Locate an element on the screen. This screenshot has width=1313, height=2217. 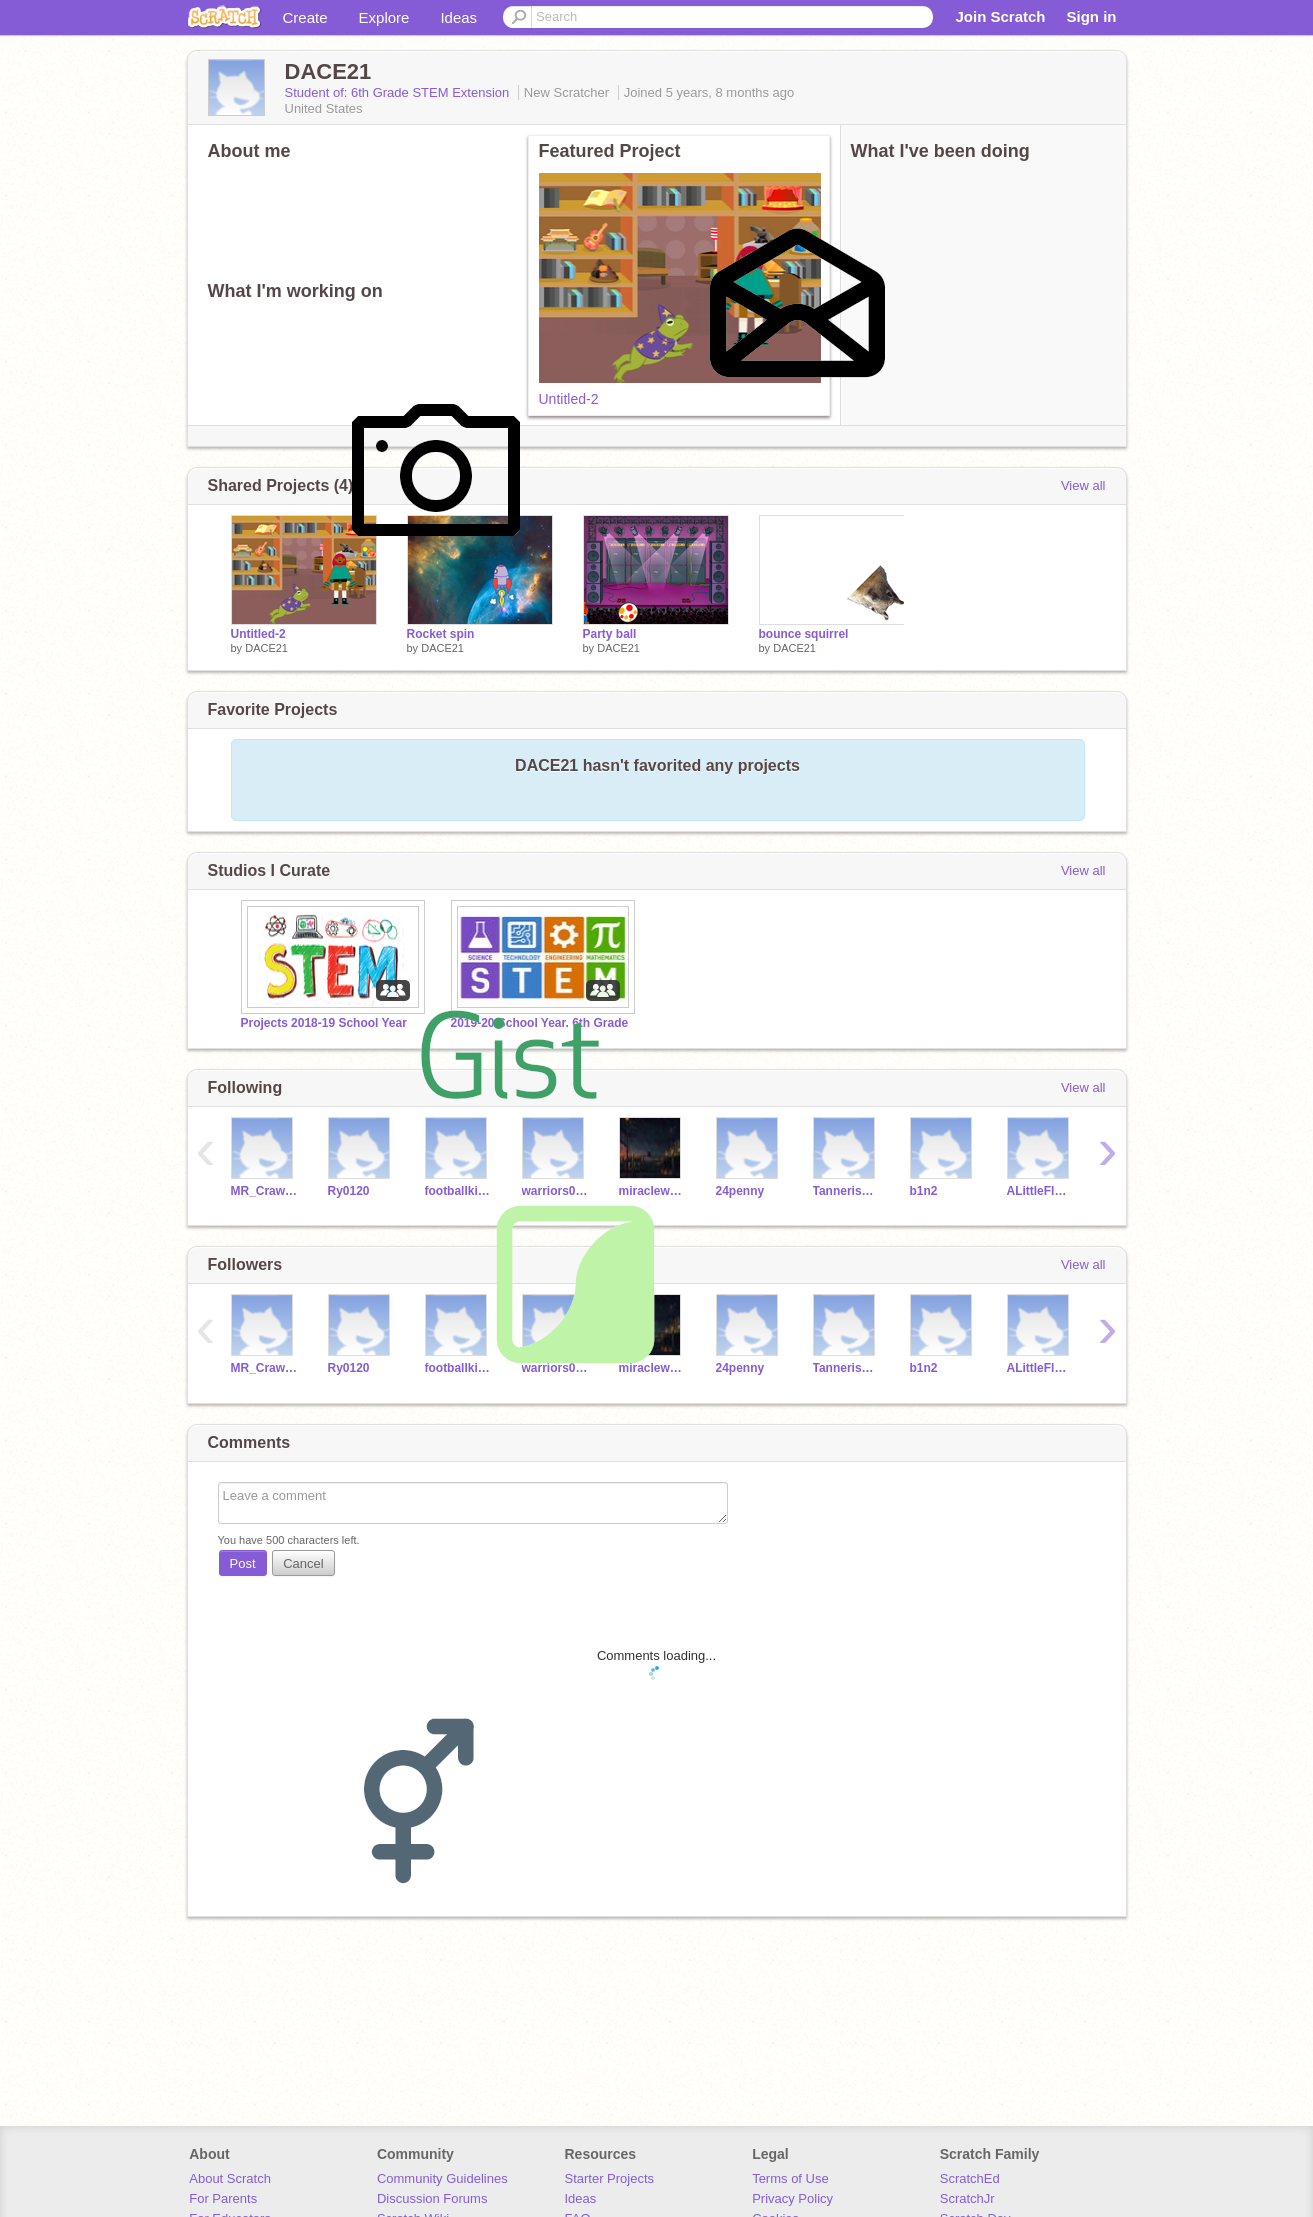
adjust display contrast settings is located at coordinates (575, 1284).